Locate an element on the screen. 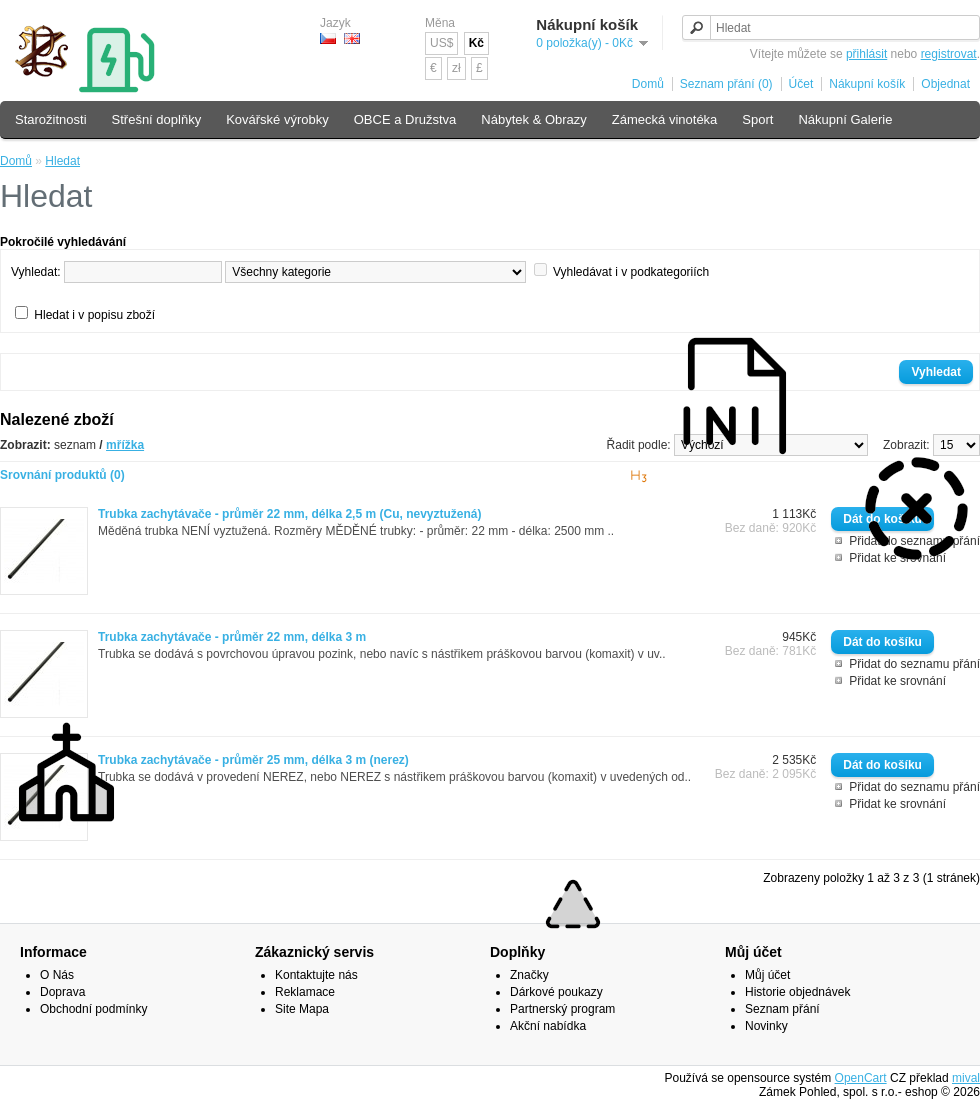 This screenshot has height=1099, width=980. cancel a pending or in-progress action is located at coordinates (916, 508).